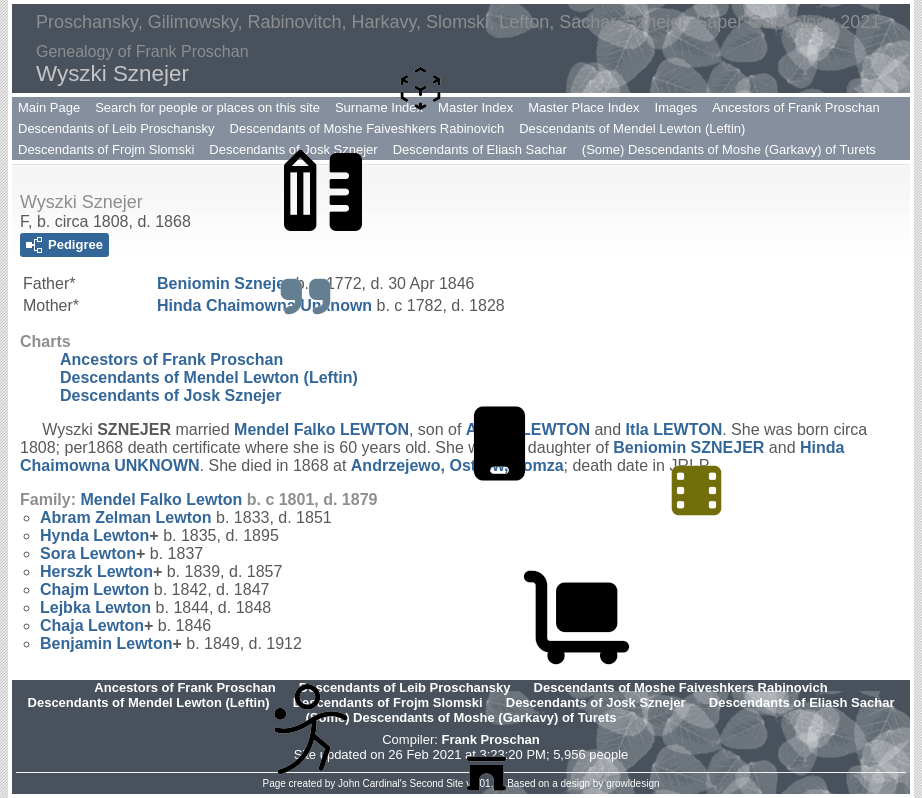  I want to click on view 3D model or object, so click(420, 88).